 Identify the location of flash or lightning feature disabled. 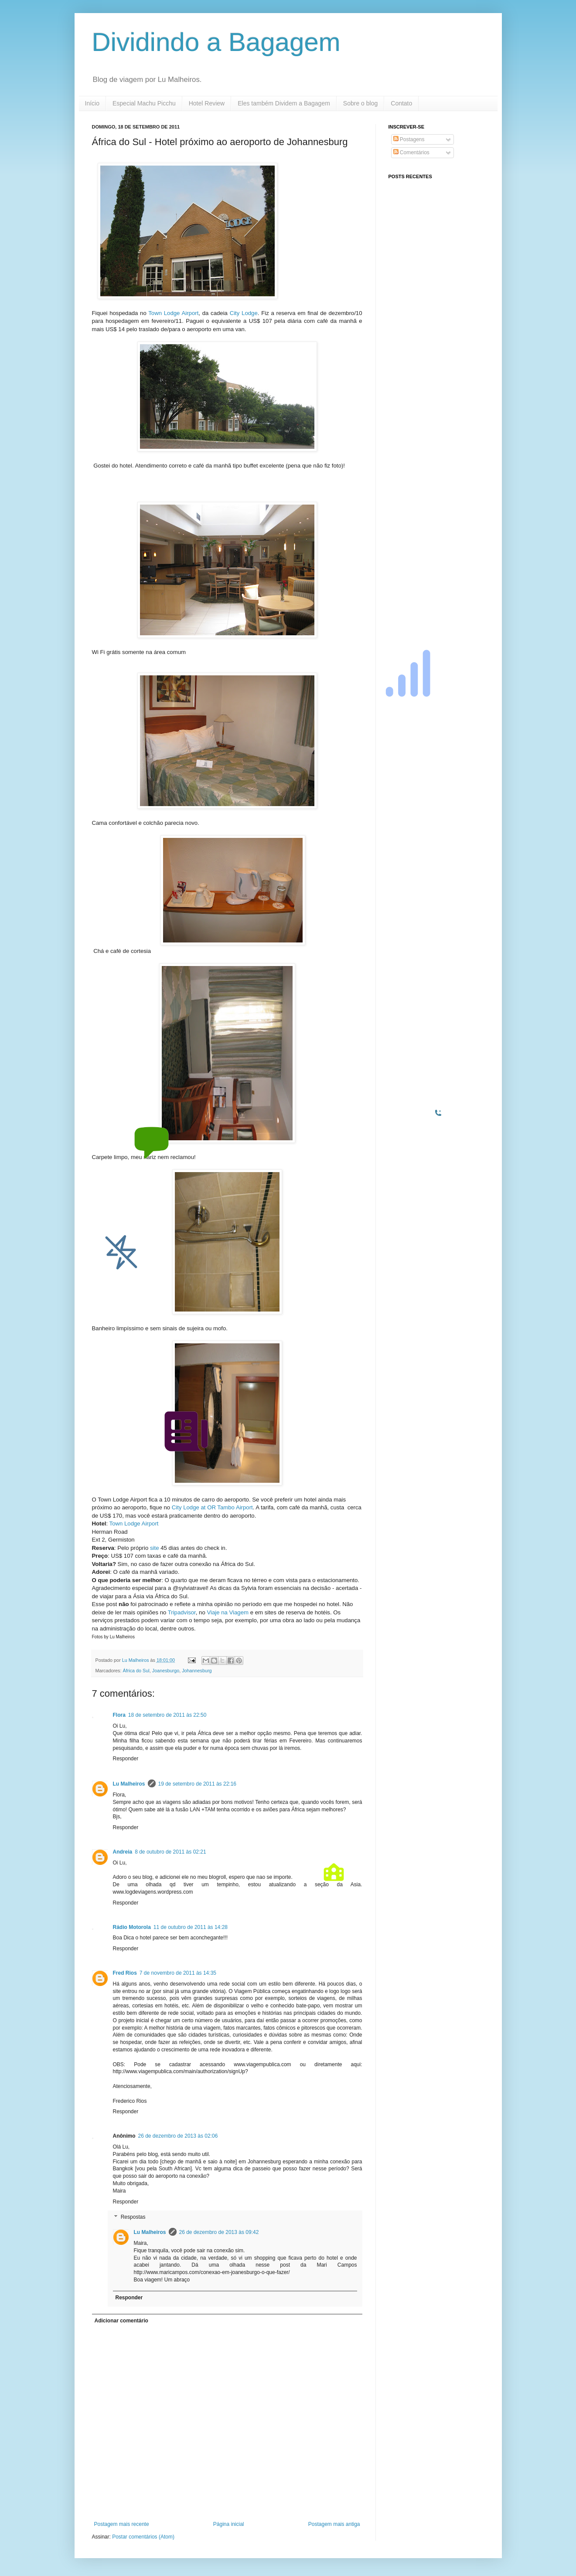
(121, 1252).